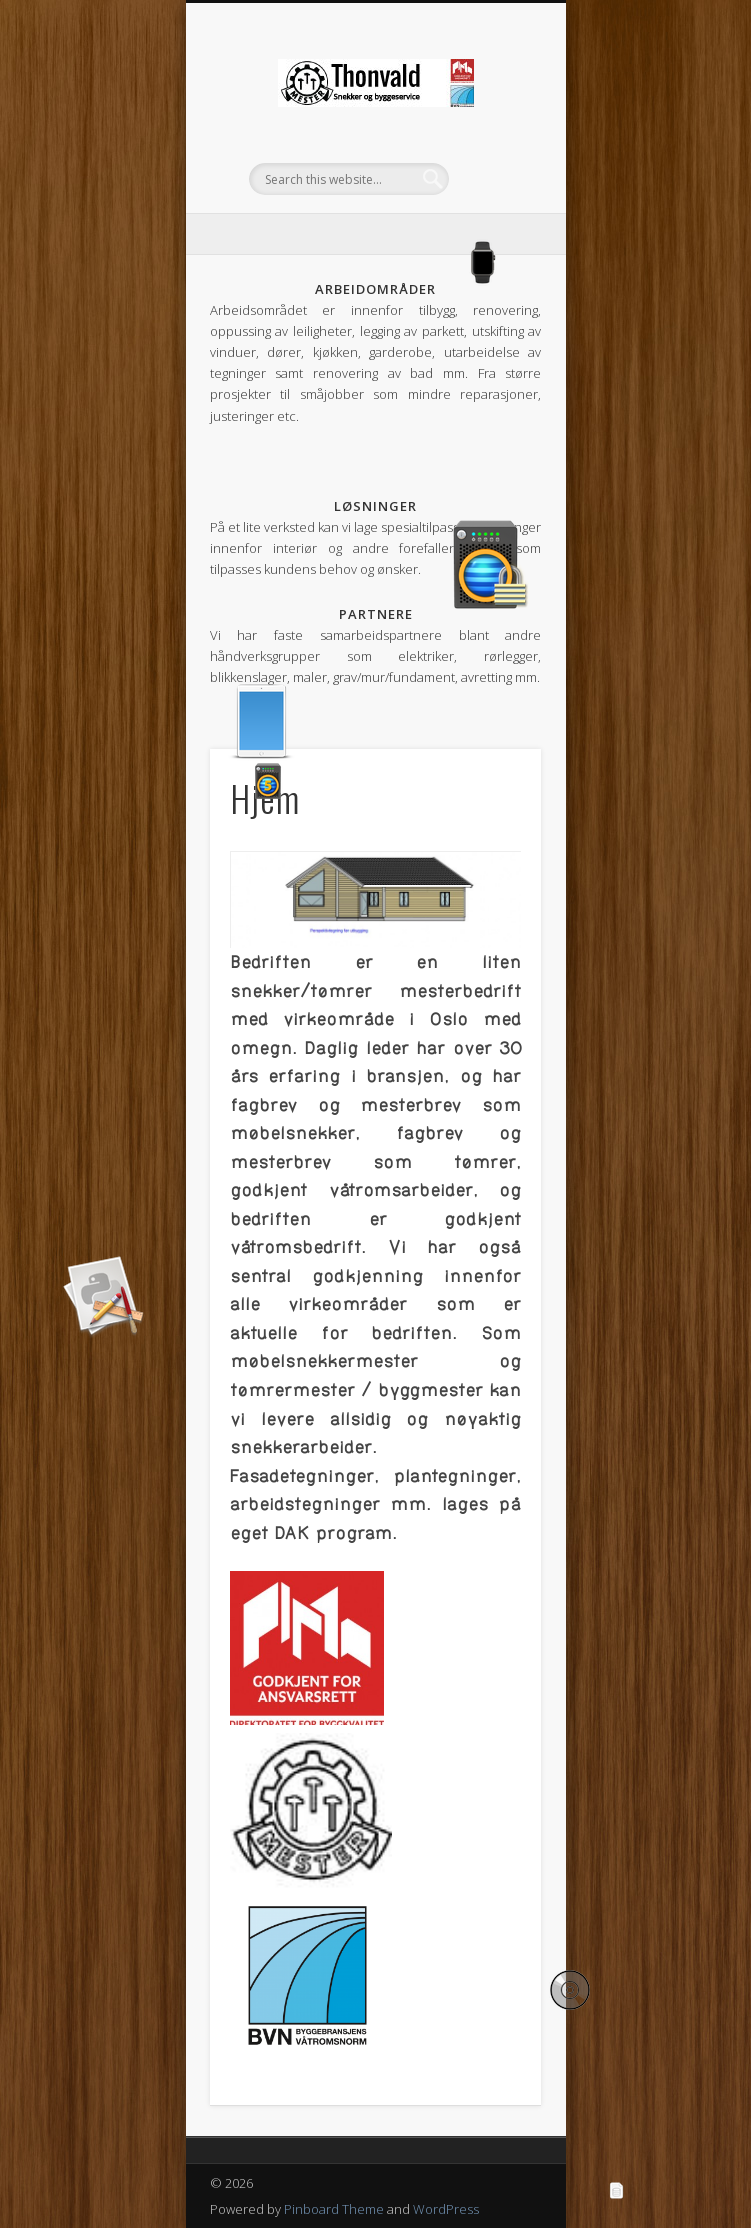 This screenshot has width=751, height=2228. I want to click on access RAID 5 storage configuration, so click(268, 781).